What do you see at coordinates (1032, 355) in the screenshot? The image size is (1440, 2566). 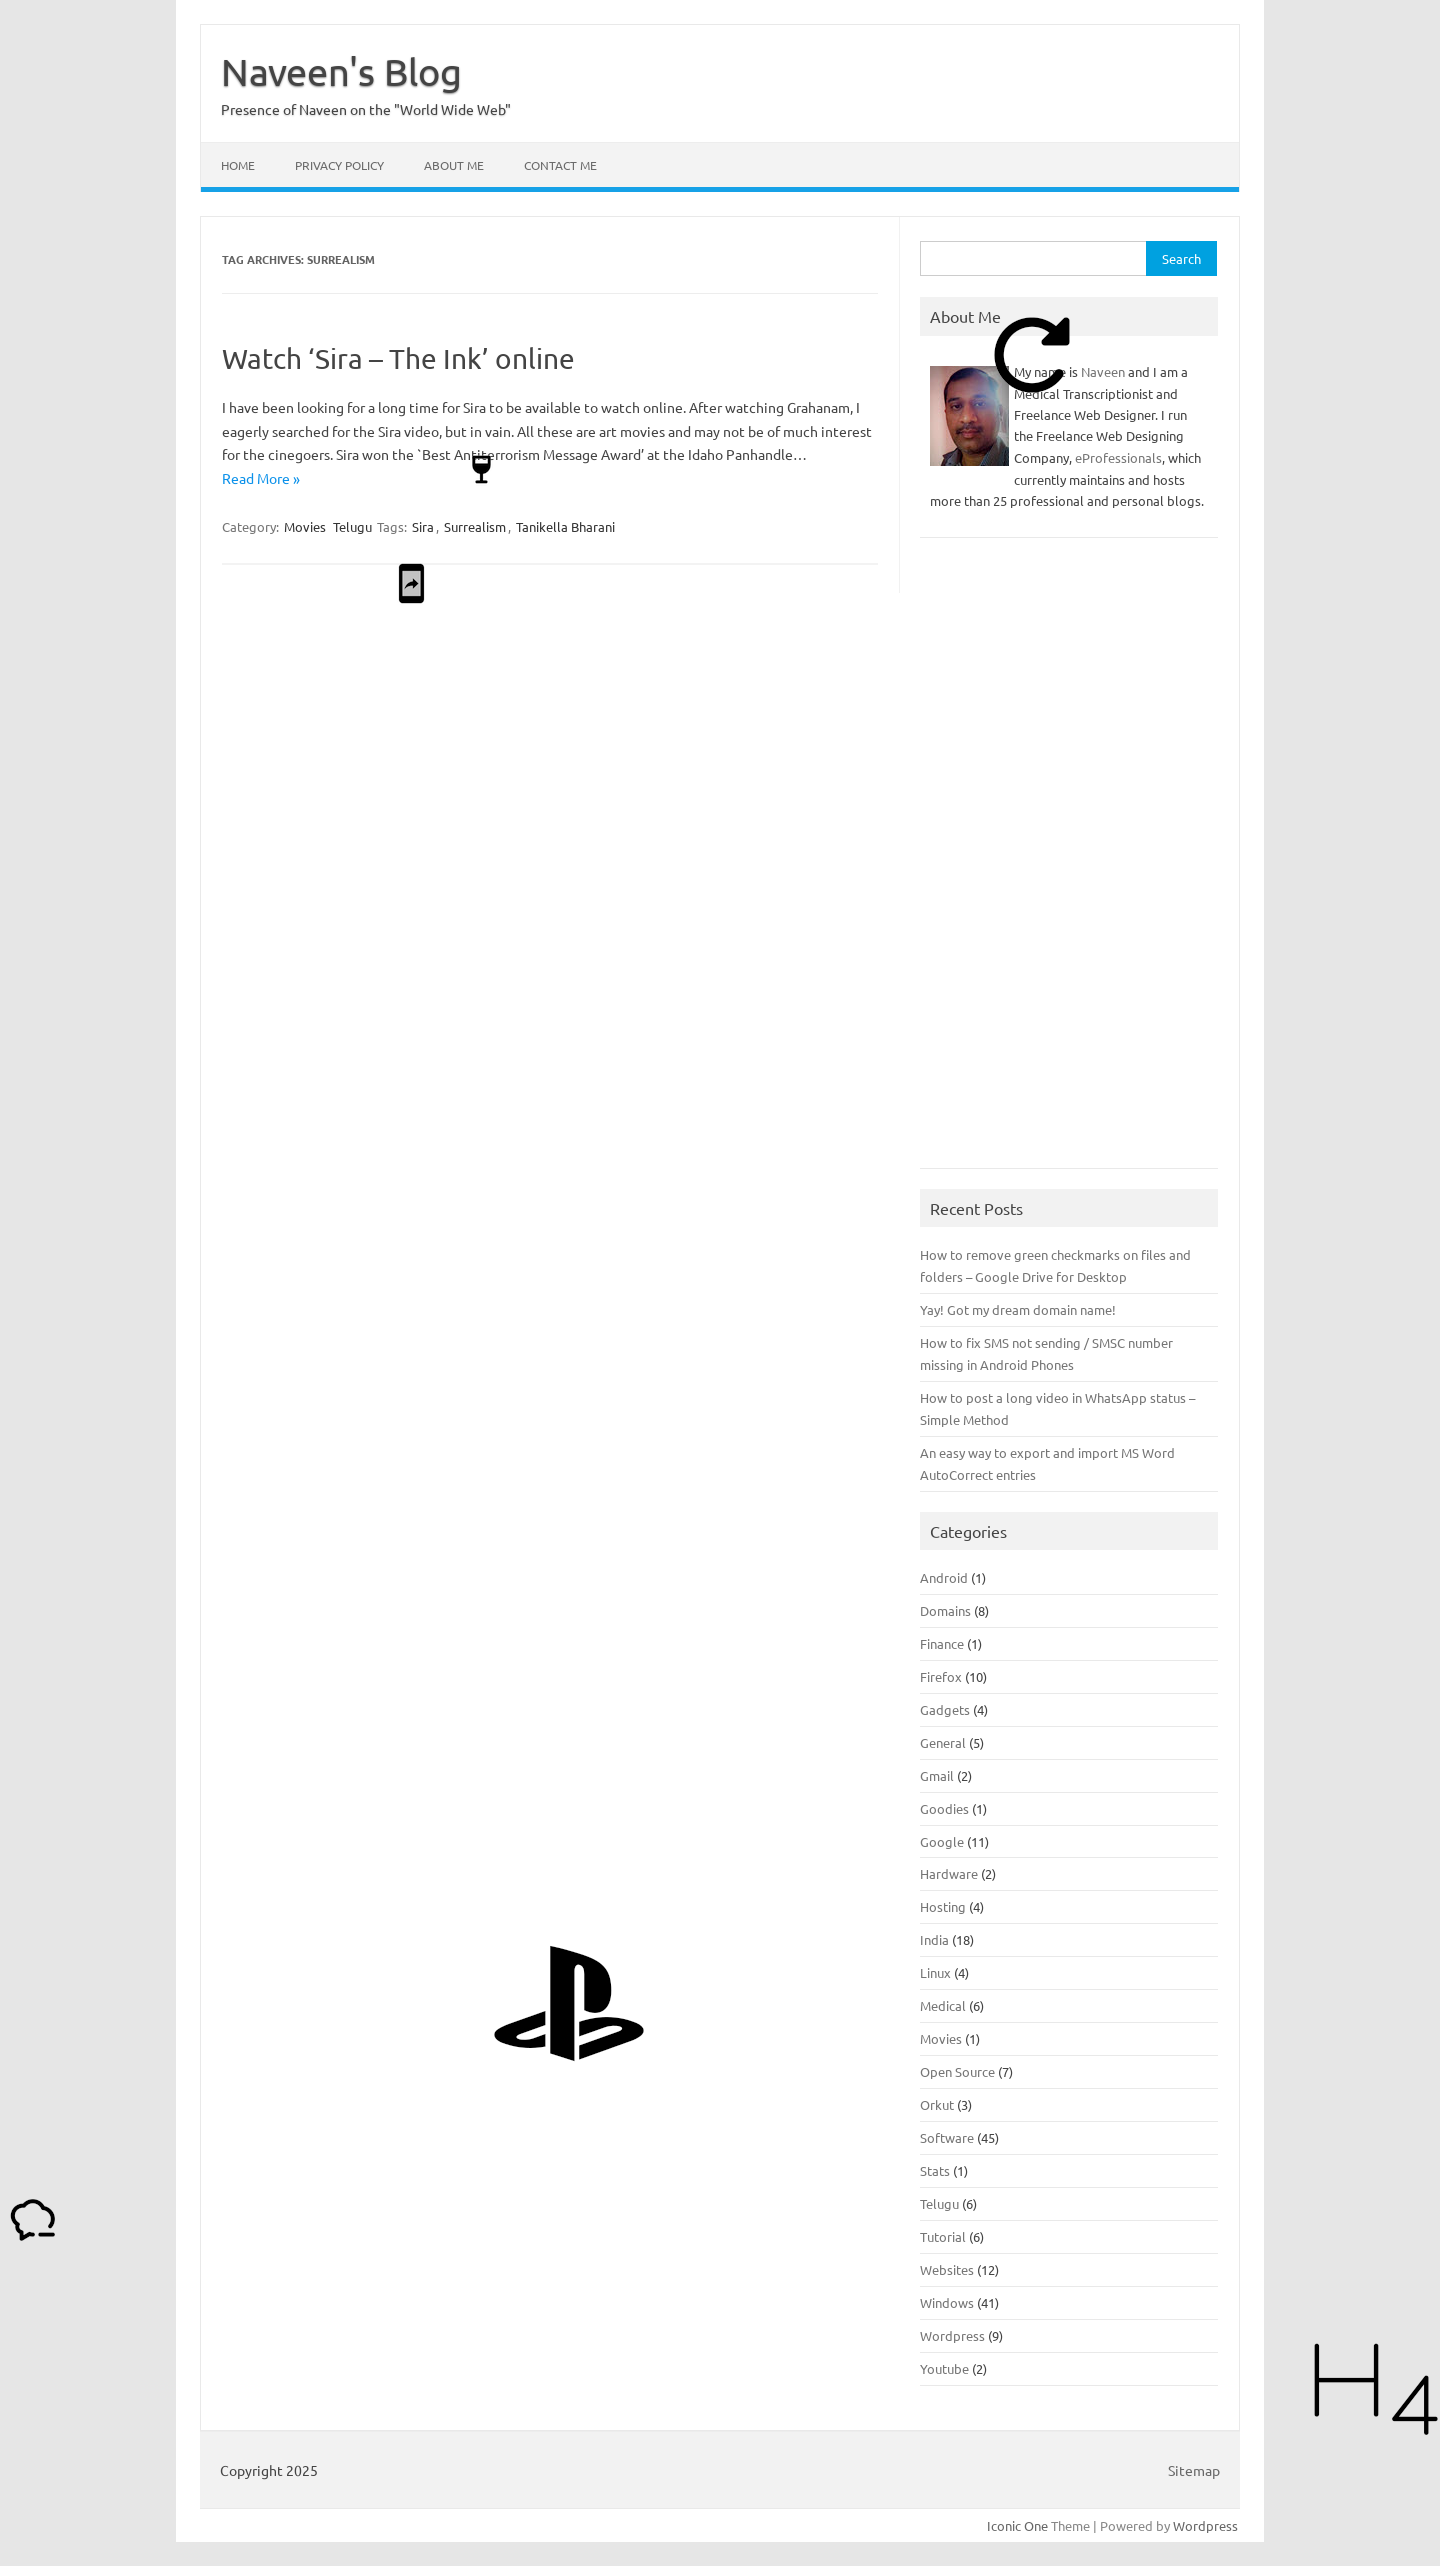 I see `redo the last action` at bounding box center [1032, 355].